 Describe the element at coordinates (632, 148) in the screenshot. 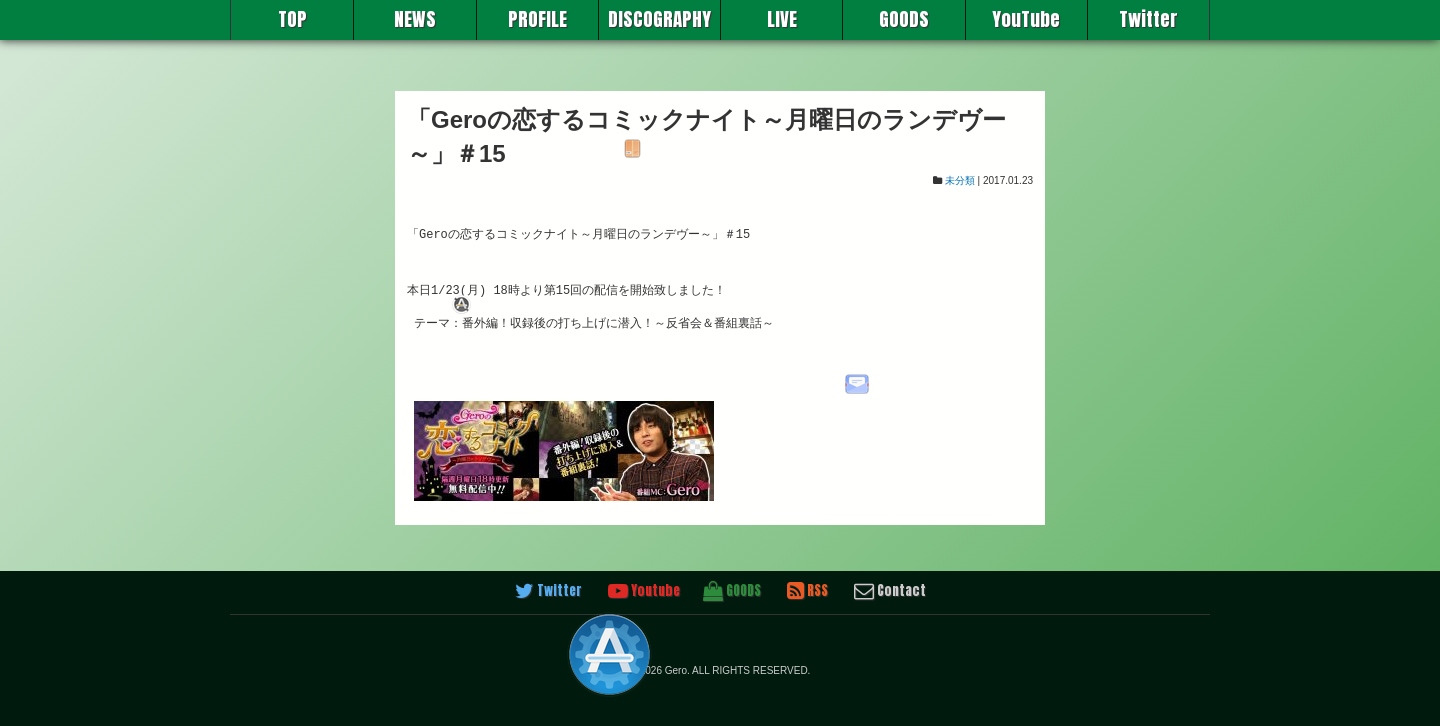

I see `open the software installer app` at that location.